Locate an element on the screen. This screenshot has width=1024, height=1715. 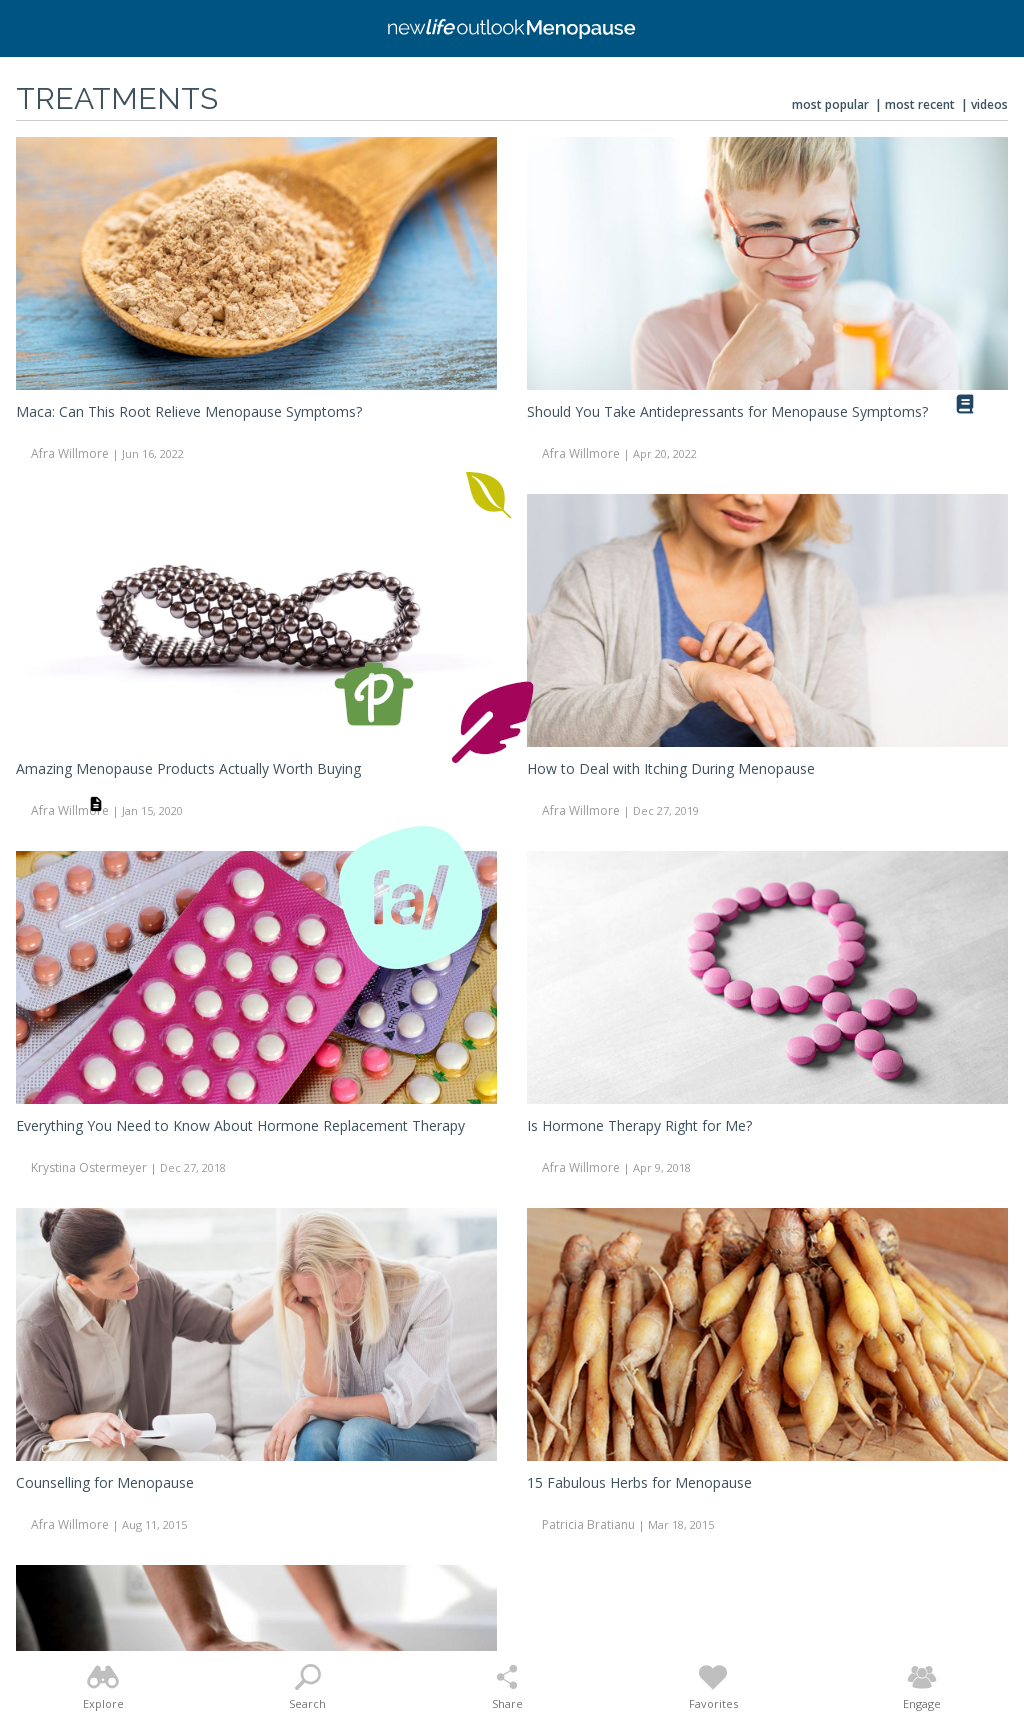
compose a new message or note is located at coordinates (492, 723).